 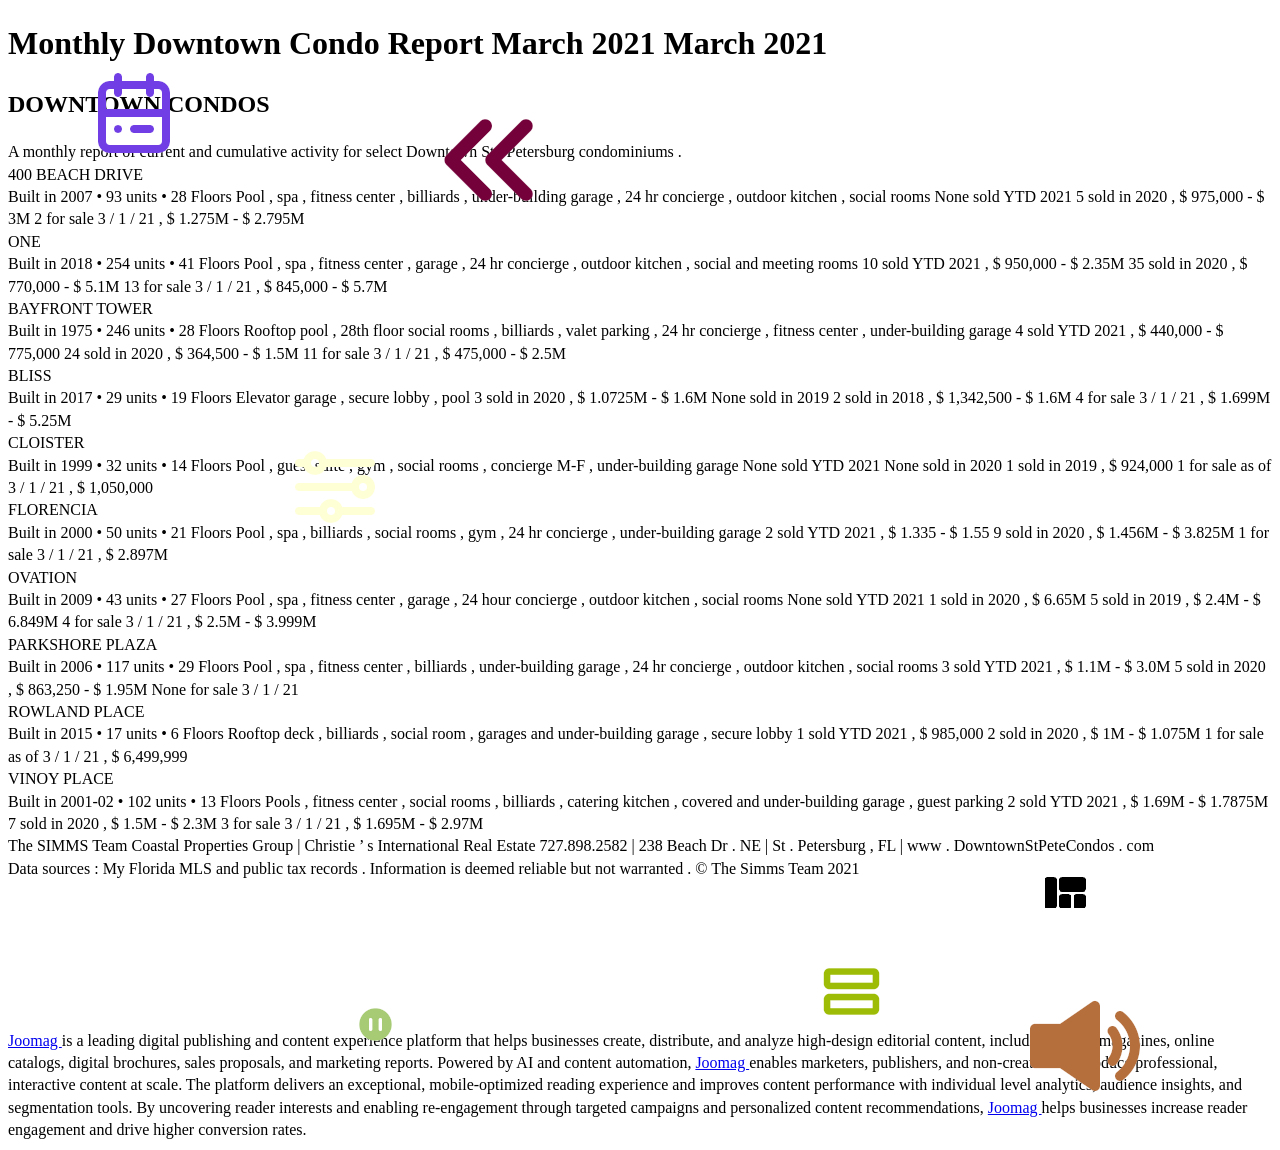 I want to click on increase audio volume, so click(x=1085, y=1046).